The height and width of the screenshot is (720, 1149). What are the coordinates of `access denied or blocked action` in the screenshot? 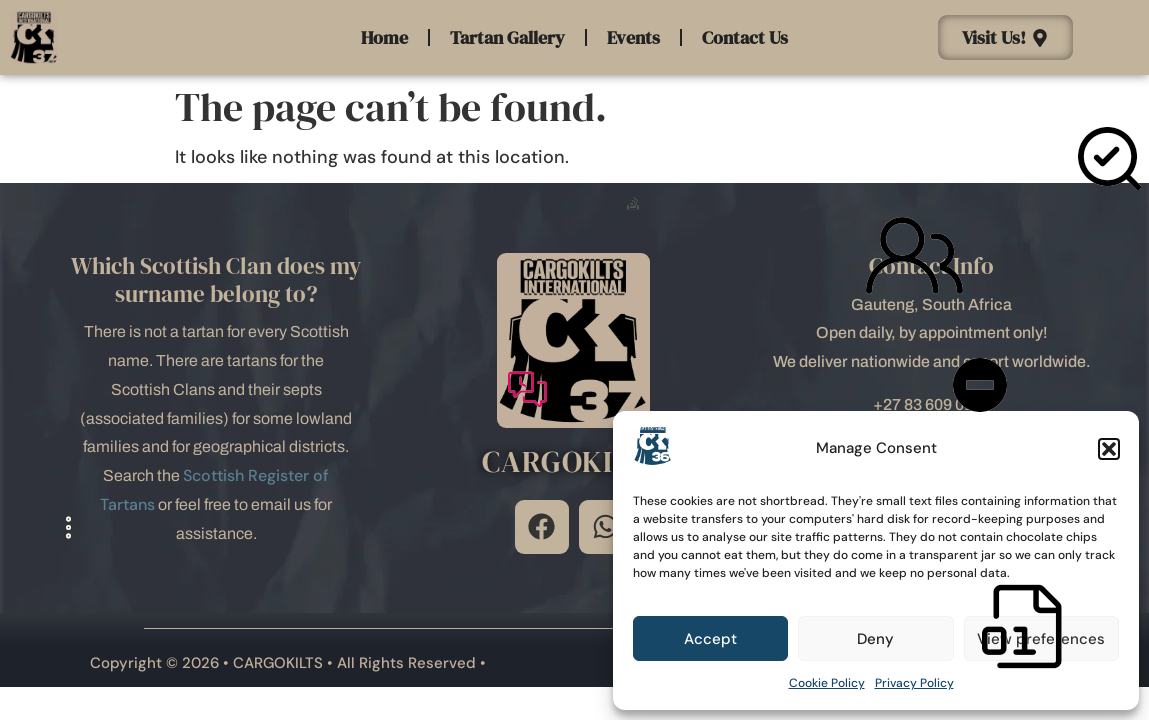 It's located at (980, 385).